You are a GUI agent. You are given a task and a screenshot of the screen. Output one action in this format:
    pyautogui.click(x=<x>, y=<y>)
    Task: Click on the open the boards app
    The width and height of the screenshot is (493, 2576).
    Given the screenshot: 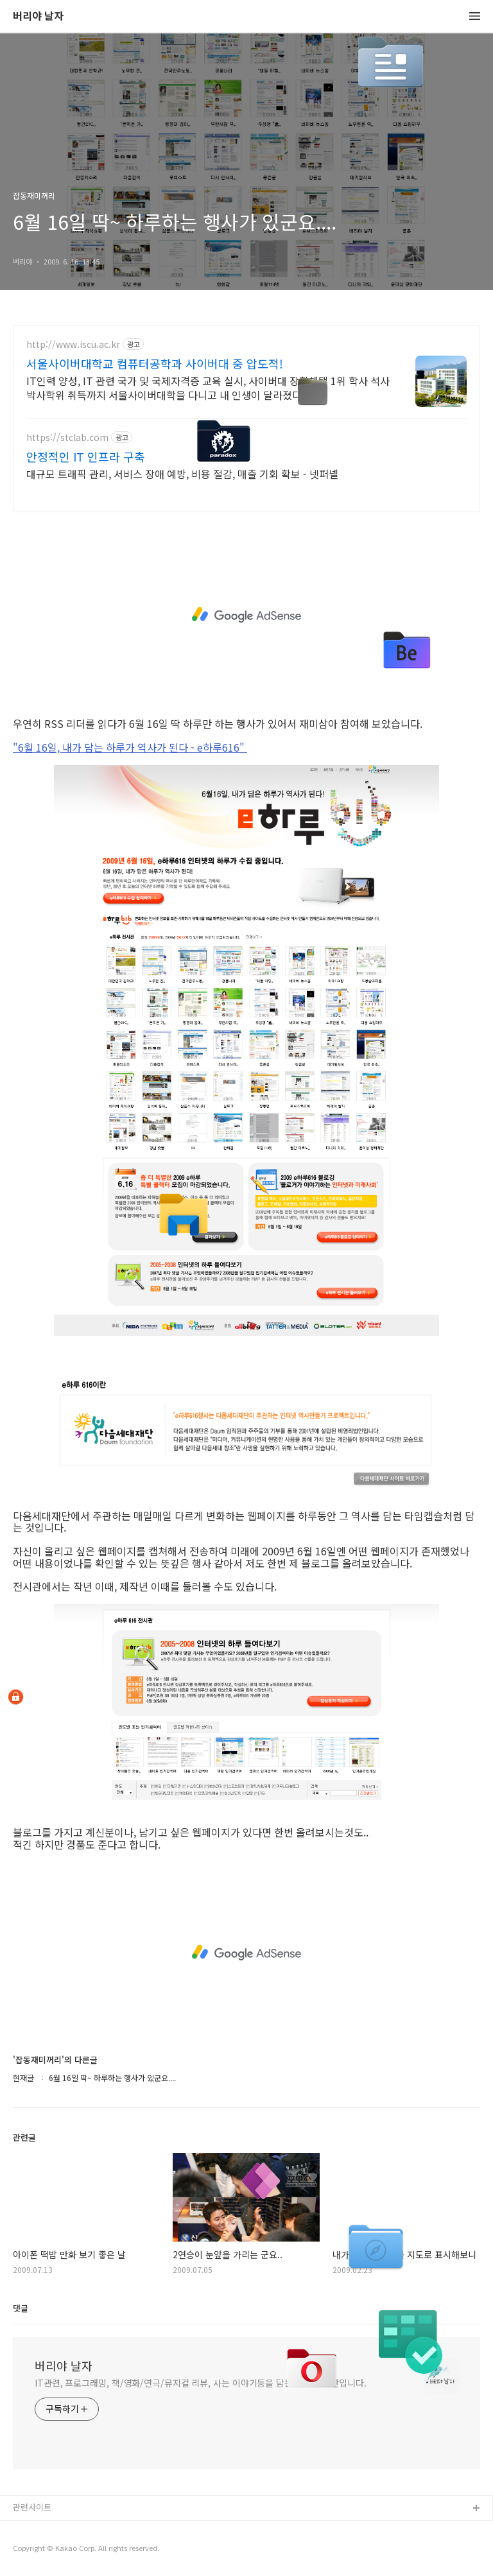 What is the action you would take?
    pyautogui.click(x=410, y=2342)
    